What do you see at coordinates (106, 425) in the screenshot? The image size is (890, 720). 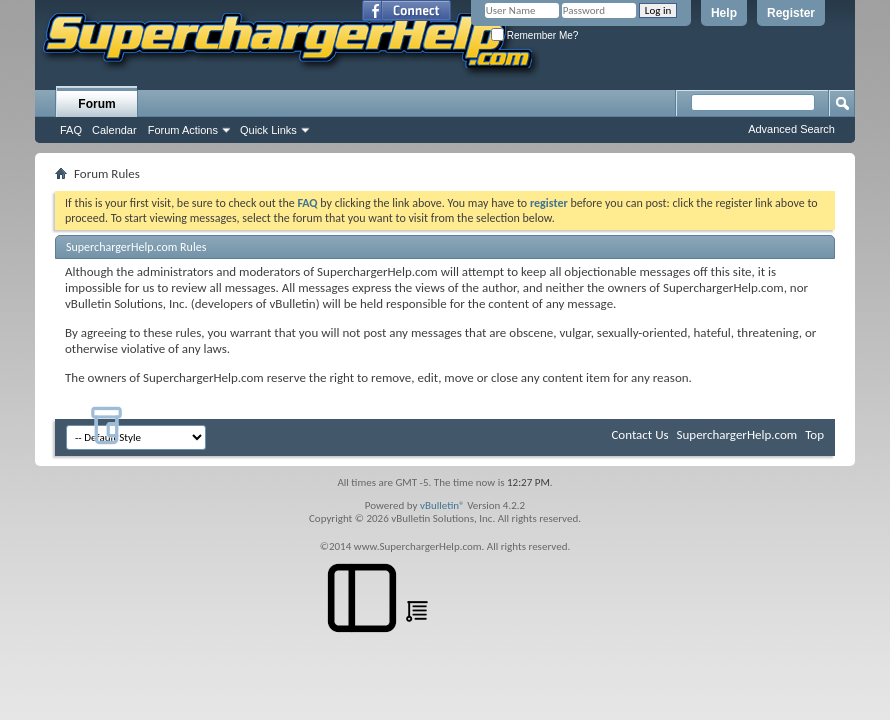 I see `view medication information` at bounding box center [106, 425].